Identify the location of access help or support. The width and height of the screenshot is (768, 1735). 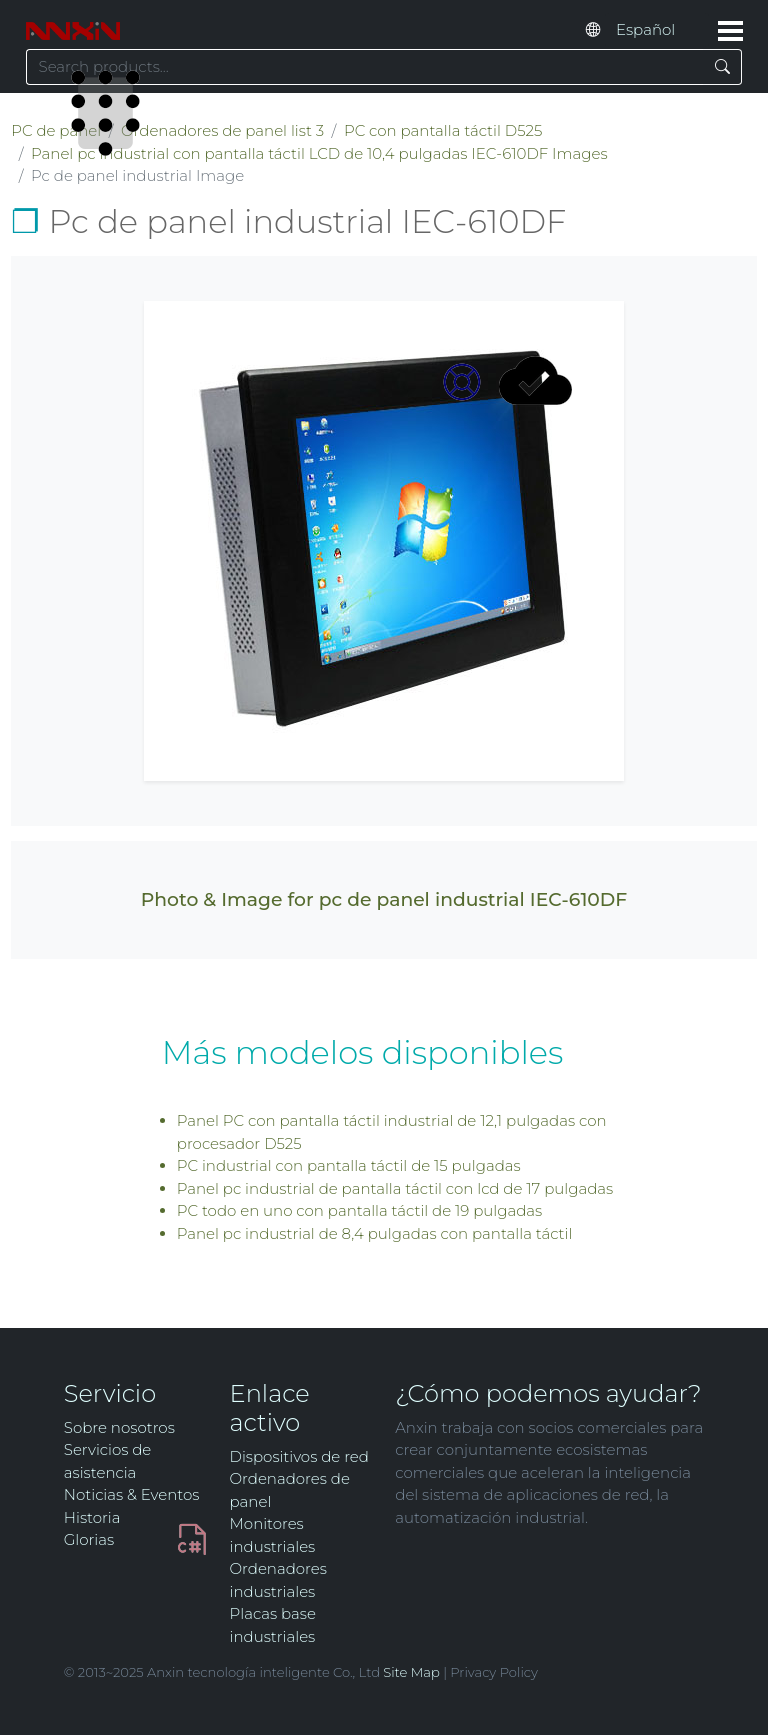
(462, 382).